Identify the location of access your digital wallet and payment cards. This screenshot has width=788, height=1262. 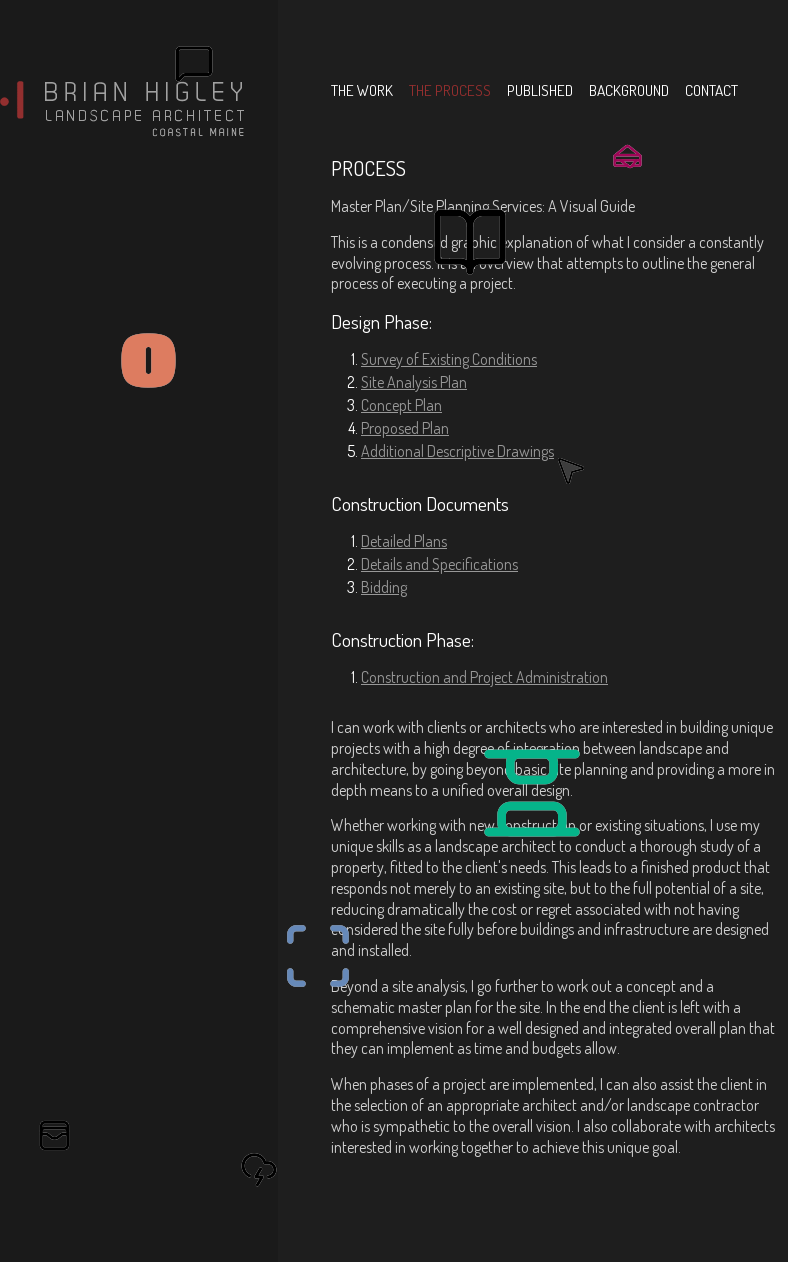
(54, 1135).